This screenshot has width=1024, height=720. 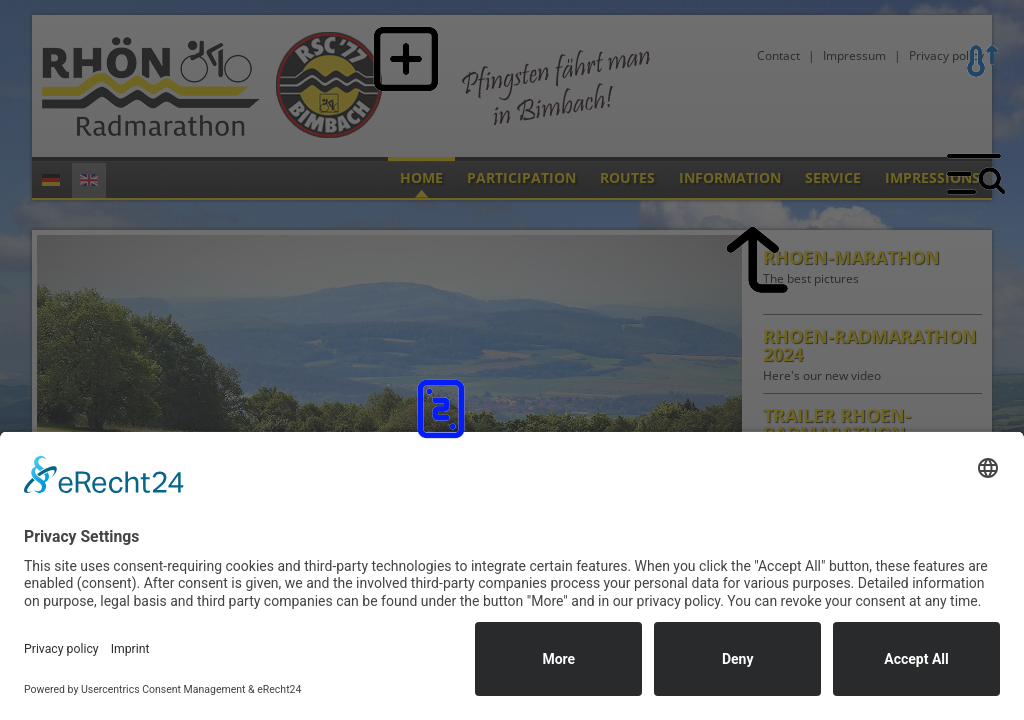 I want to click on view the 2 of clubs playing card, so click(x=441, y=409).